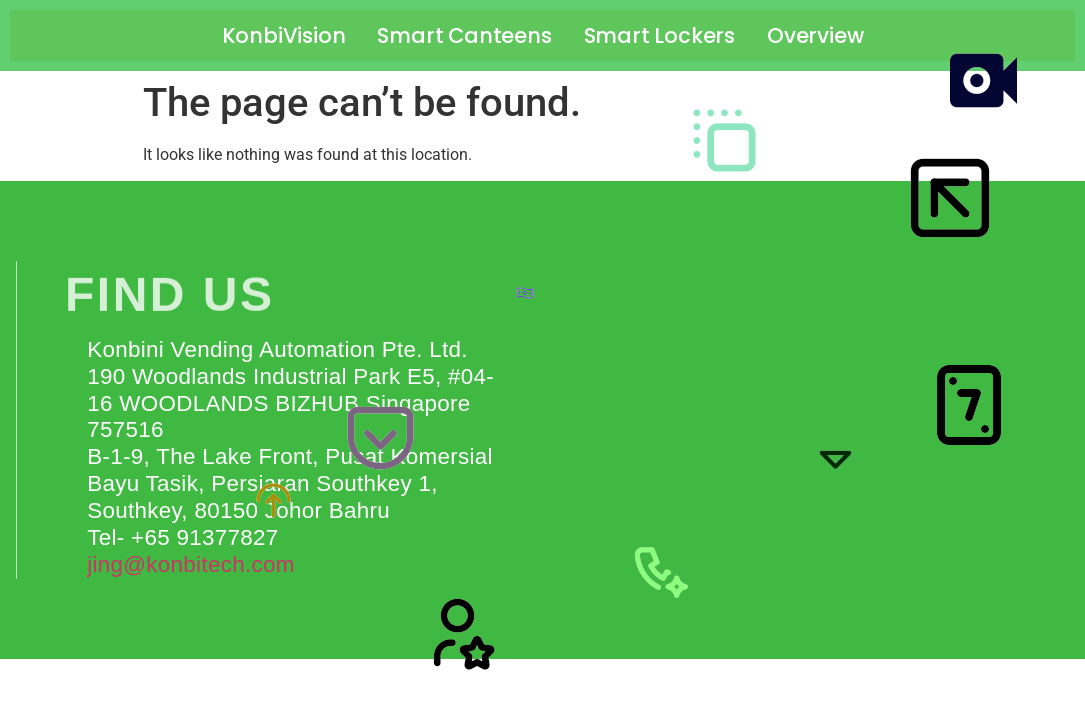 The image size is (1085, 720). Describe the element at coordinates (969, 405) in the screenshot. I see `play a 7 card in a card game` at that location.